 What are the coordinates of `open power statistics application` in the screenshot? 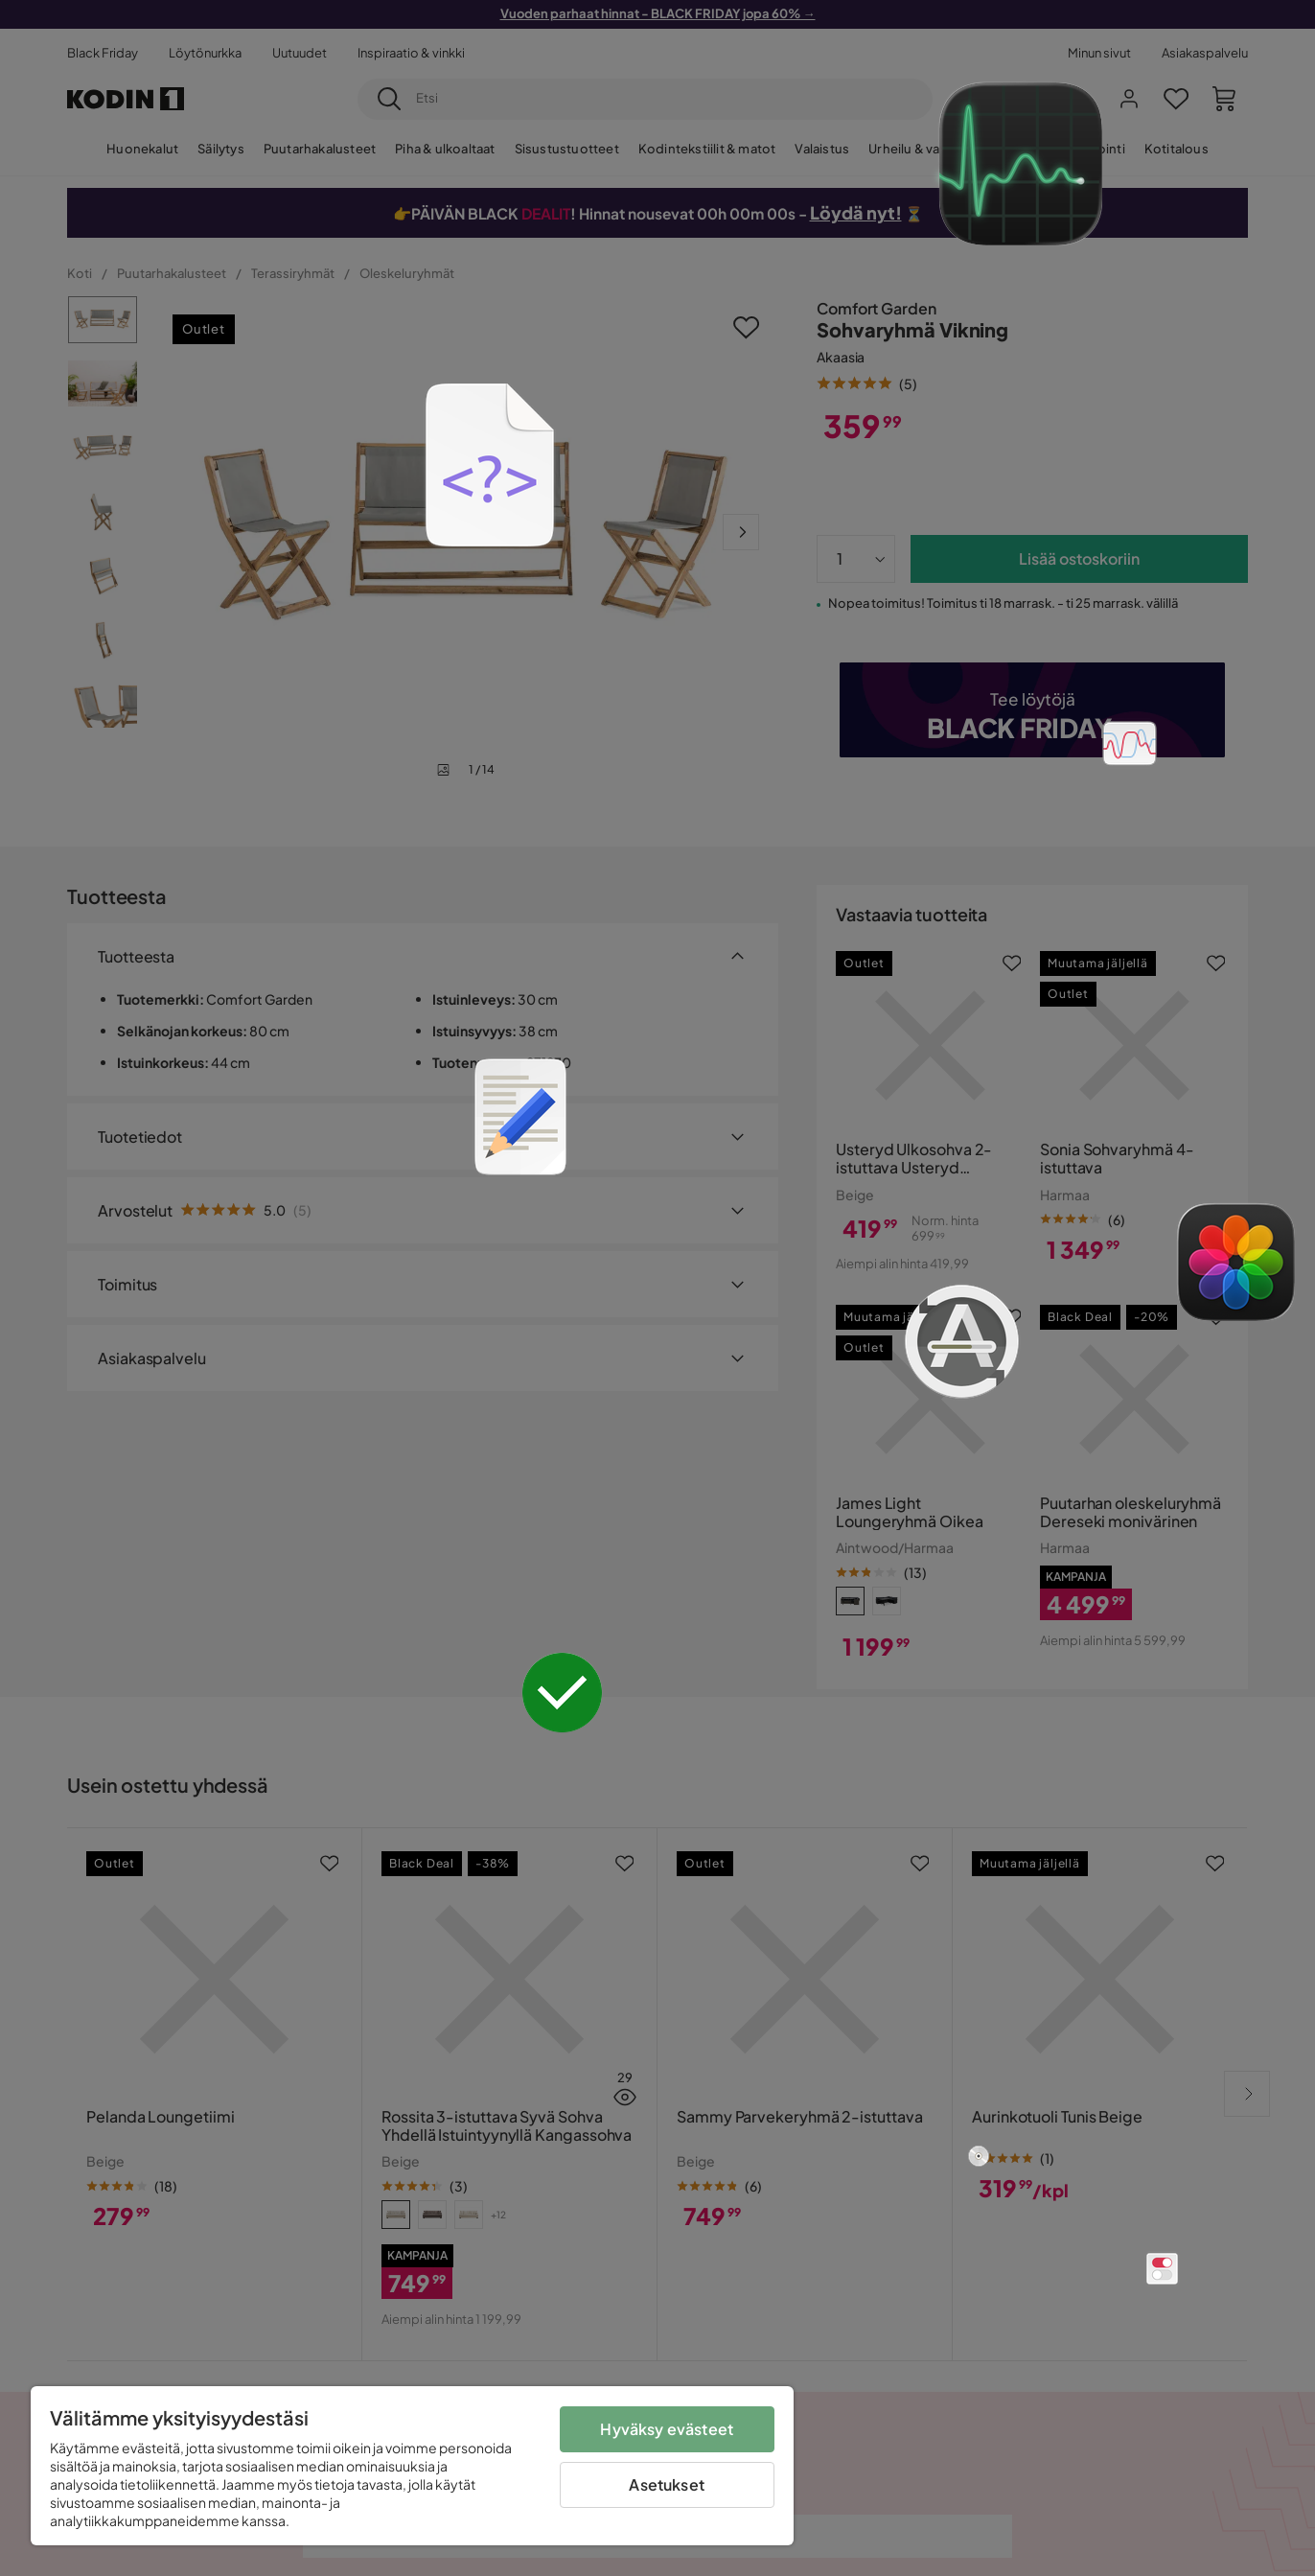 It's located at (1129, 743).